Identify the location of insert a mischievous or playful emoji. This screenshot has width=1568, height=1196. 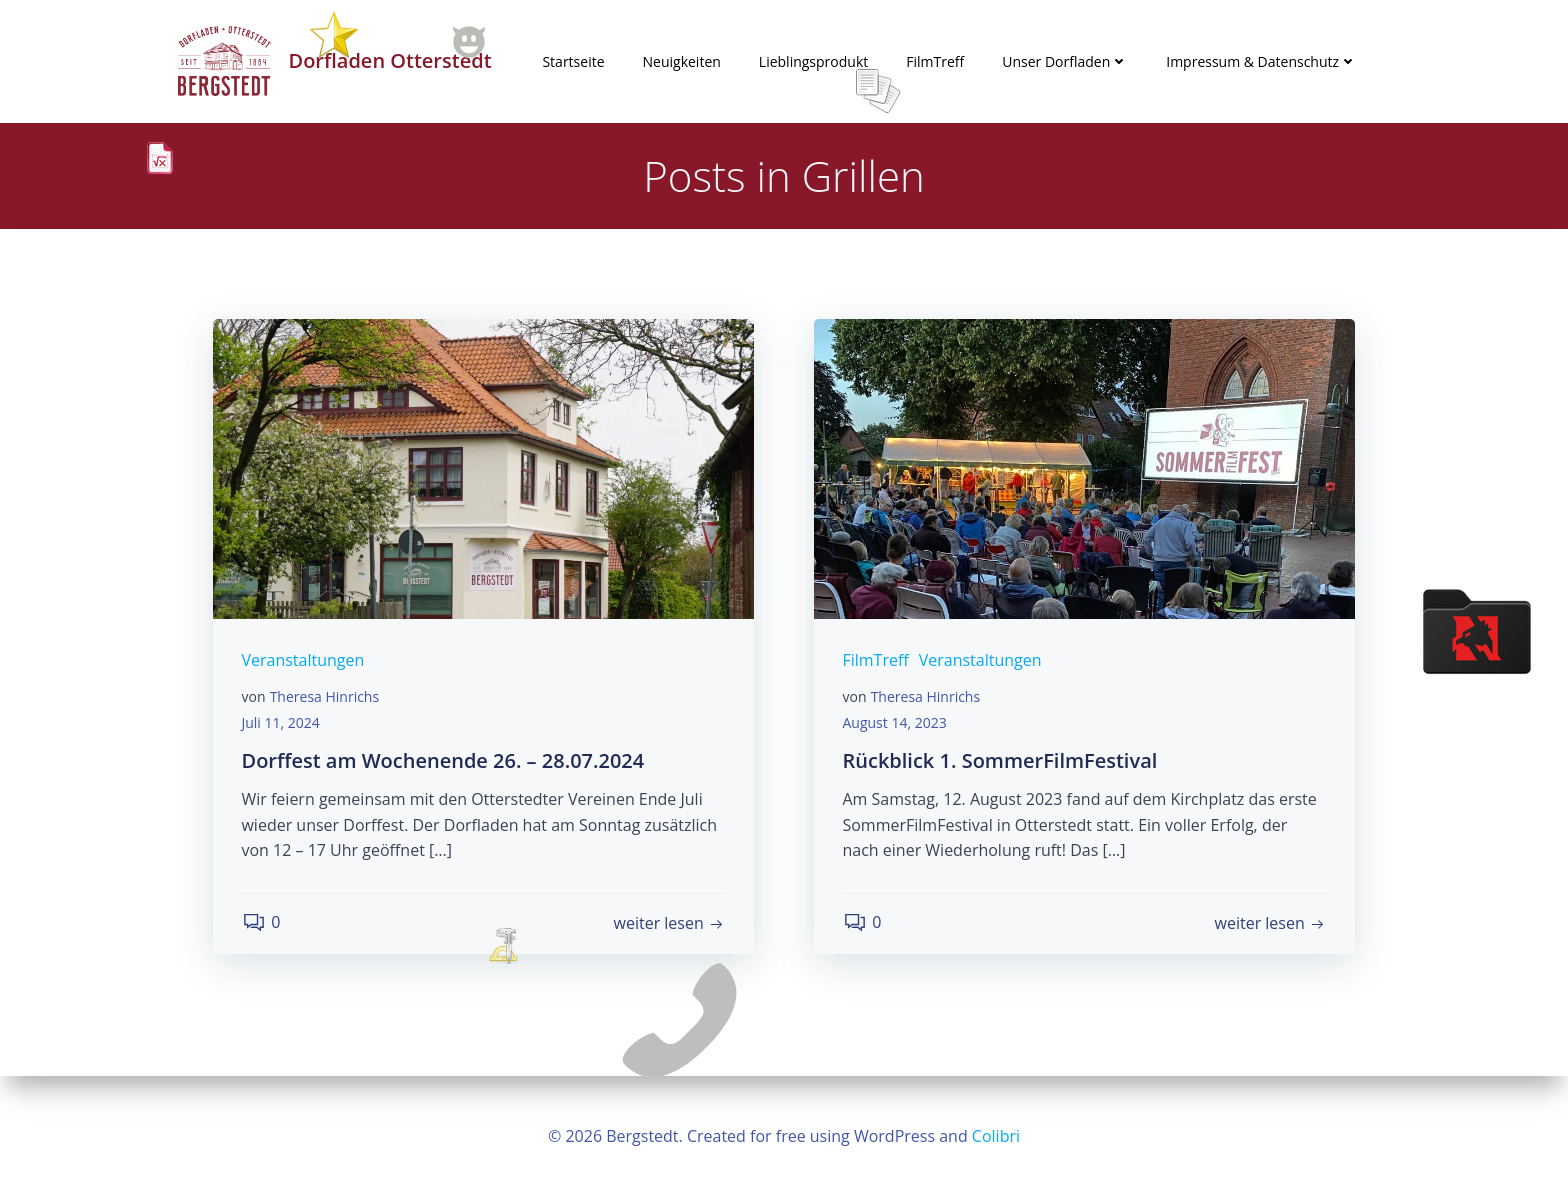
(469, 42).